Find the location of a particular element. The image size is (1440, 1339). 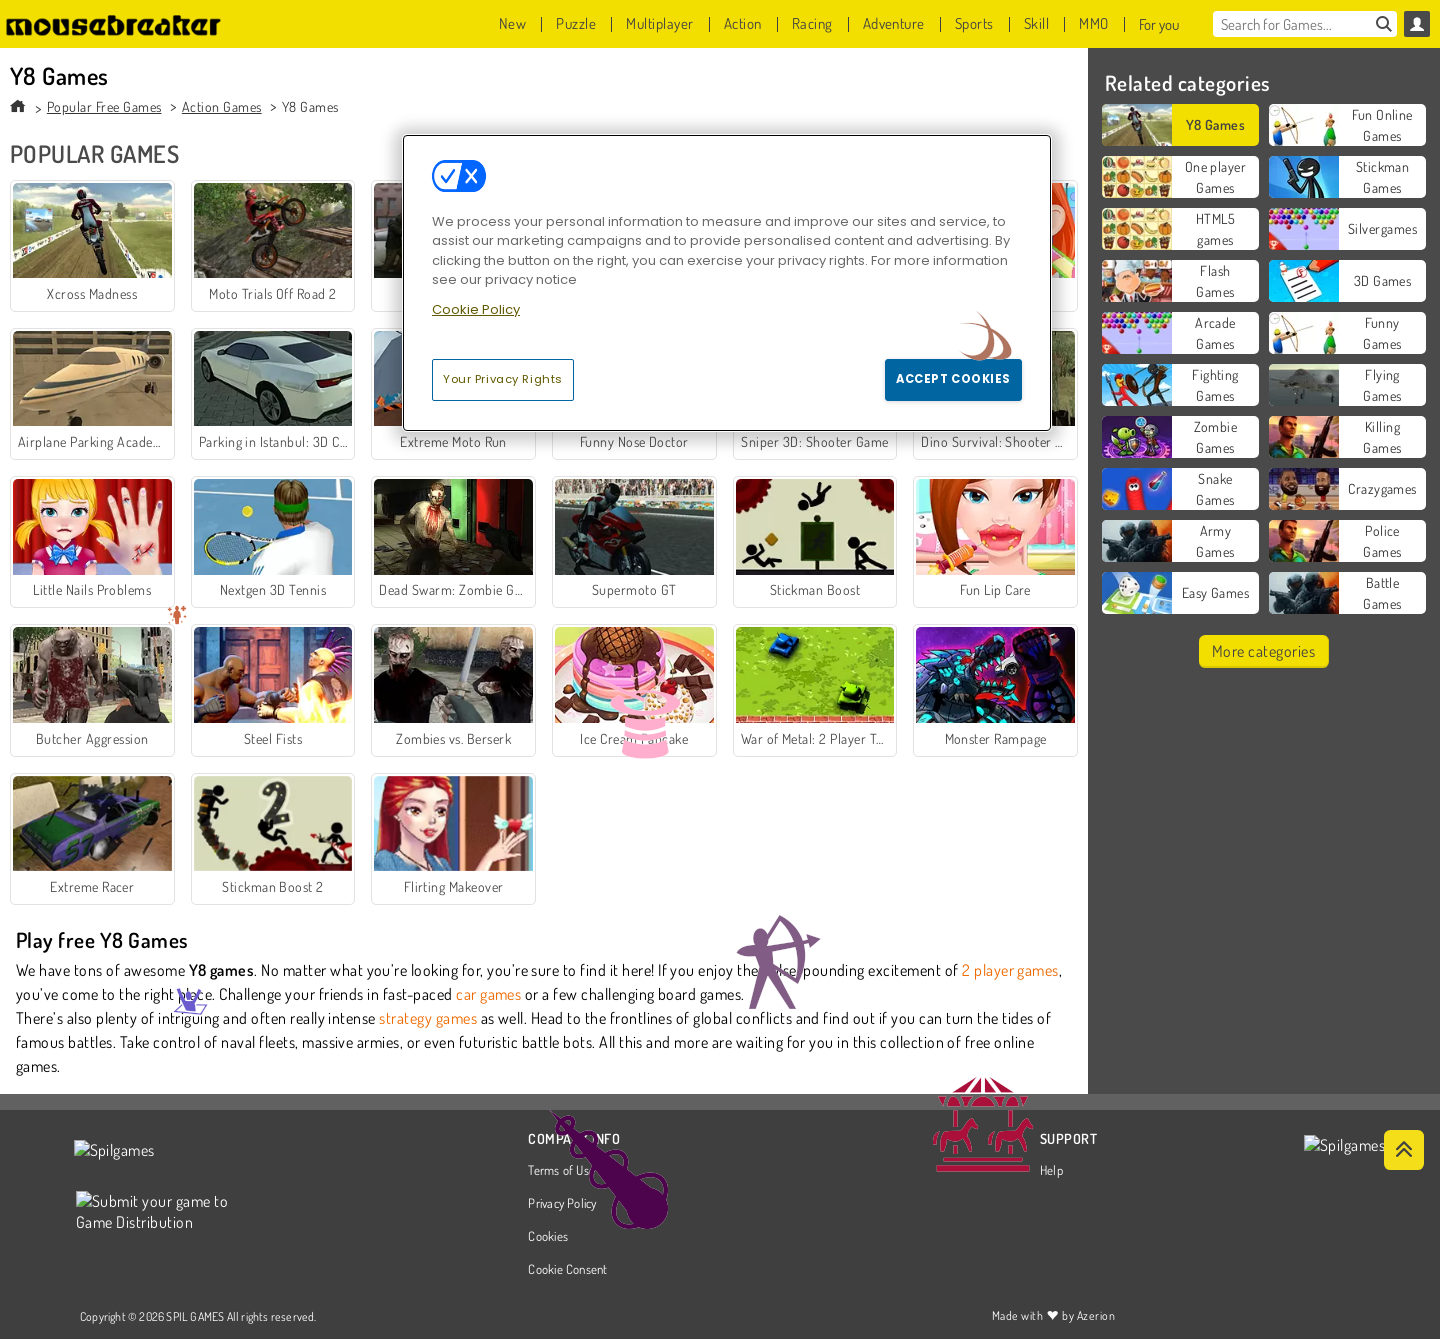

access carousel or slideshow view is located at coordinates (983, 1122).